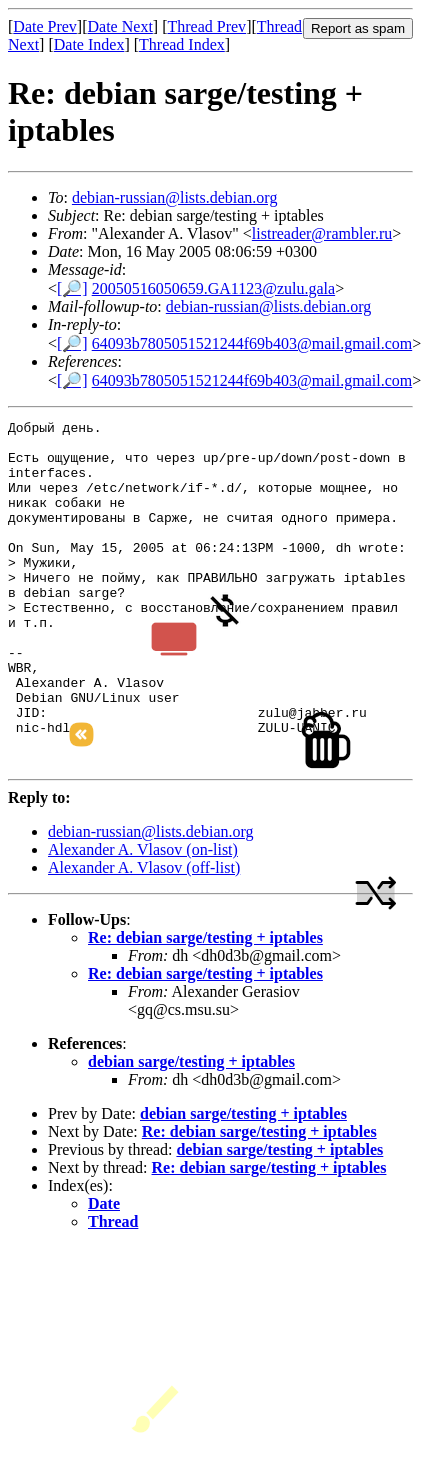  What do you see at coordinates (224, 610) in the screenshot?
I see `indicates no cost or free item` at bounding box center [224, 610].